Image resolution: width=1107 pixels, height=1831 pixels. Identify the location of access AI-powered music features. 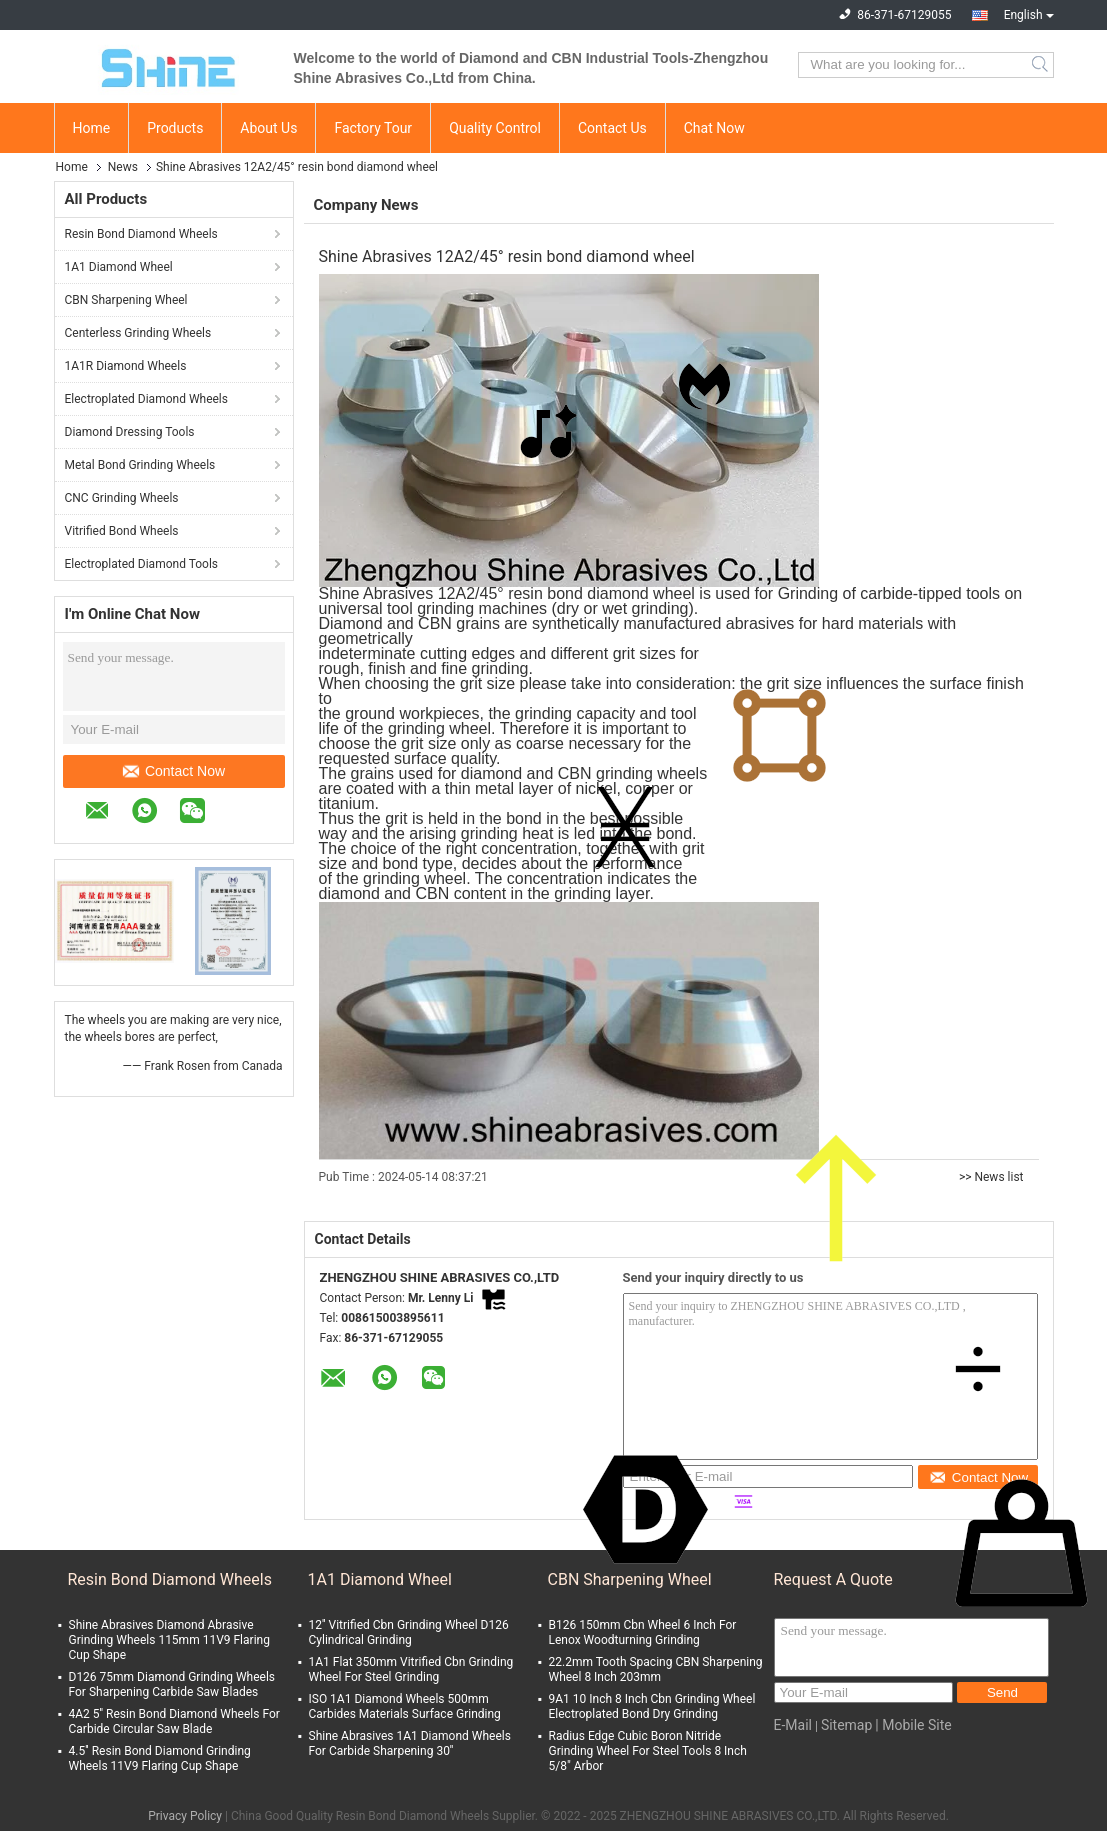
(550, 434).